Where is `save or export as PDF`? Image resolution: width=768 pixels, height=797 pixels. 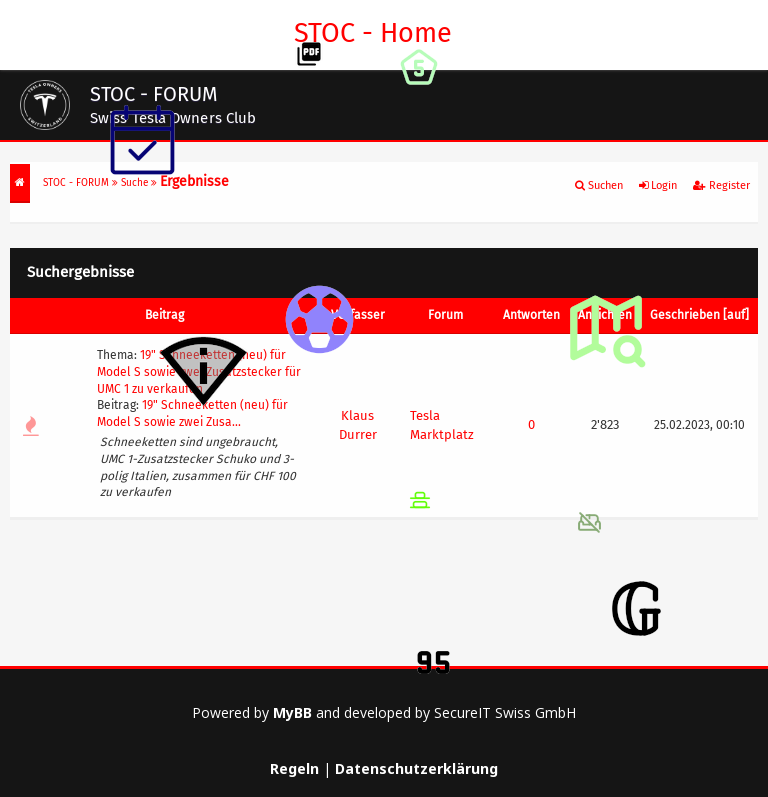 save or export as PDF is located at coordinates (309, 54).